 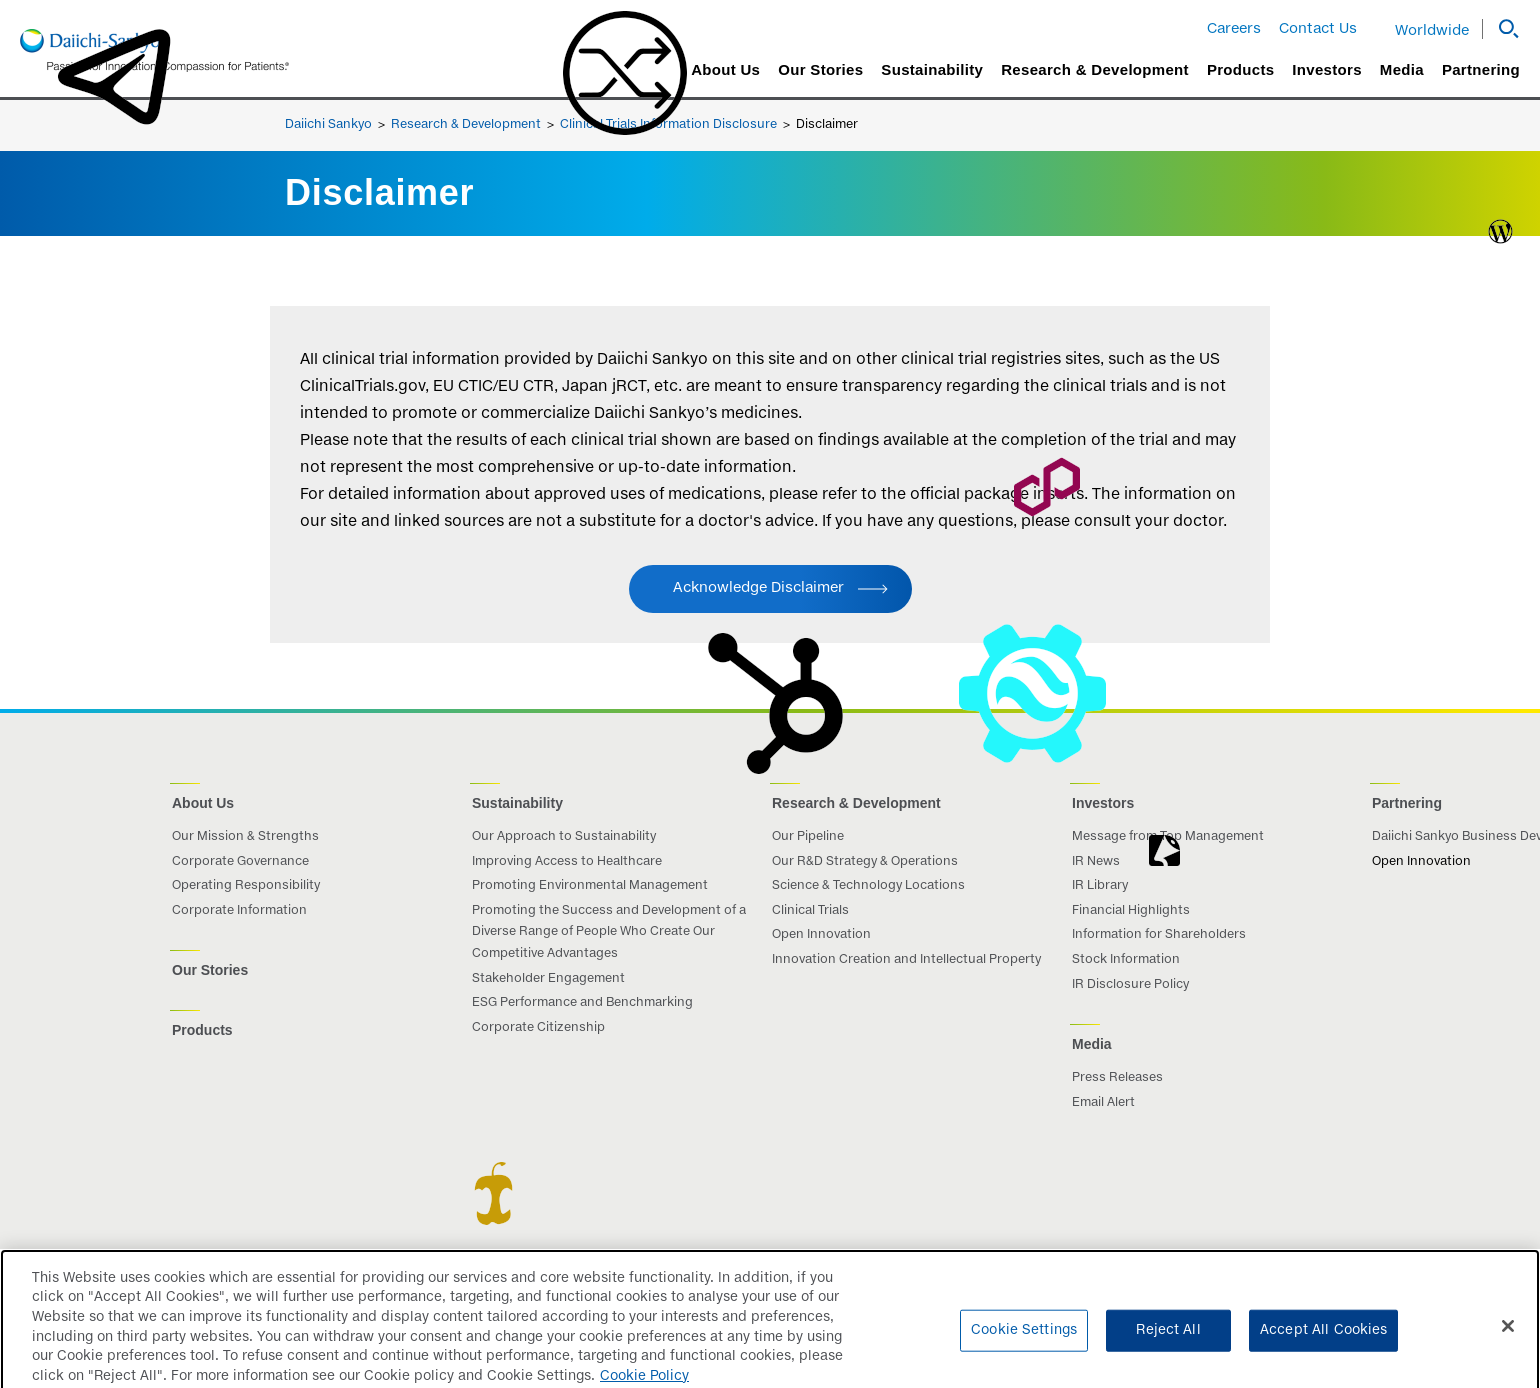 I want to click on polygon blockchain network logo, so click(x=1047, y=487).